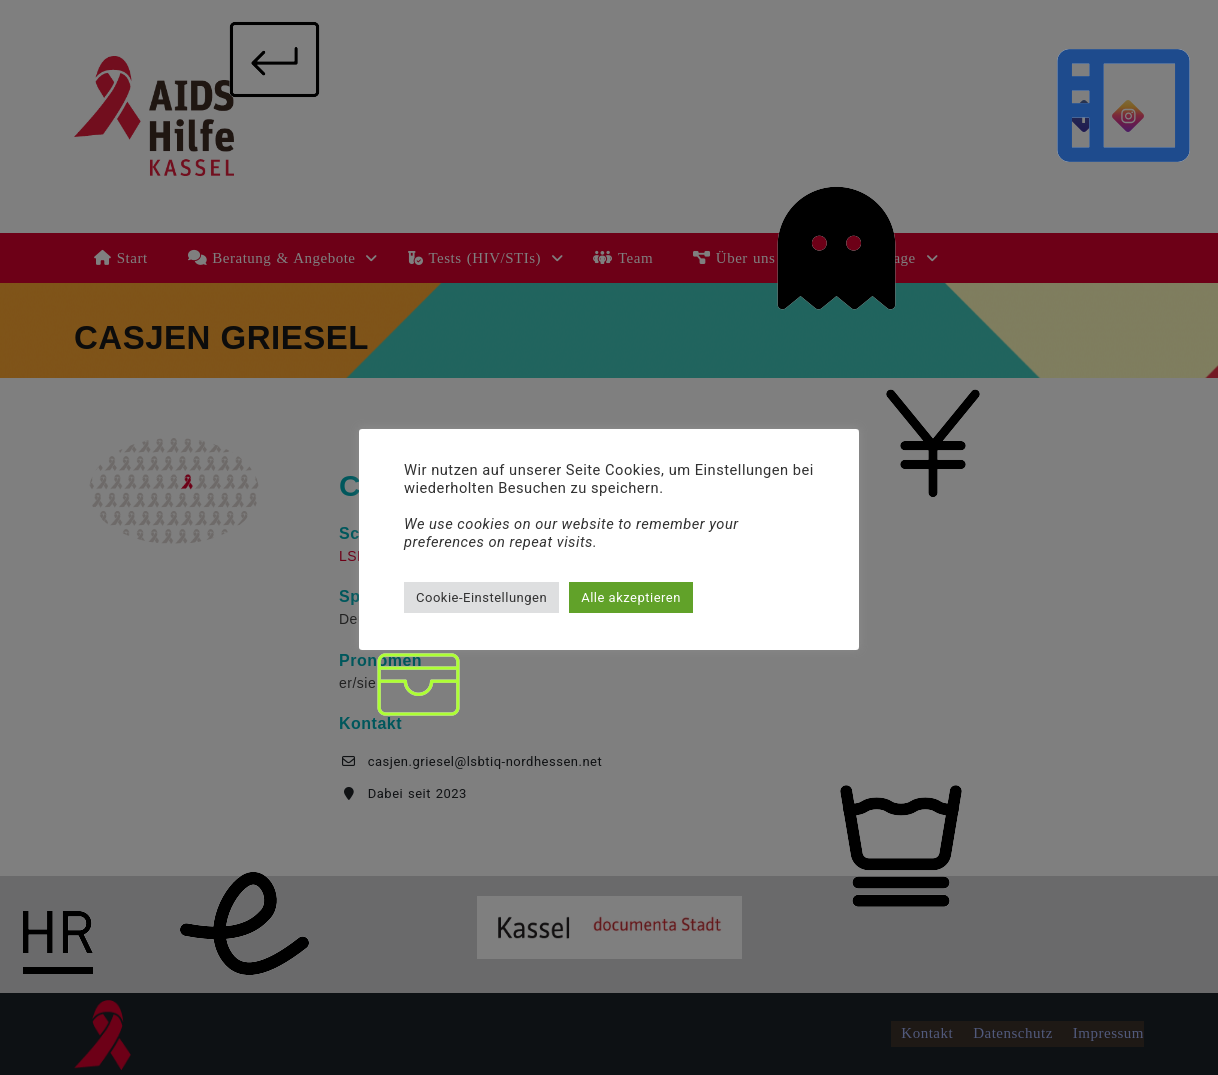 The height and width of the screenshot is (1075, 1218). What do you see at coordinates (58, 939) in the screenshot?
I see `insert a horizontal rule or divider line` at bounding box center [58, 939].